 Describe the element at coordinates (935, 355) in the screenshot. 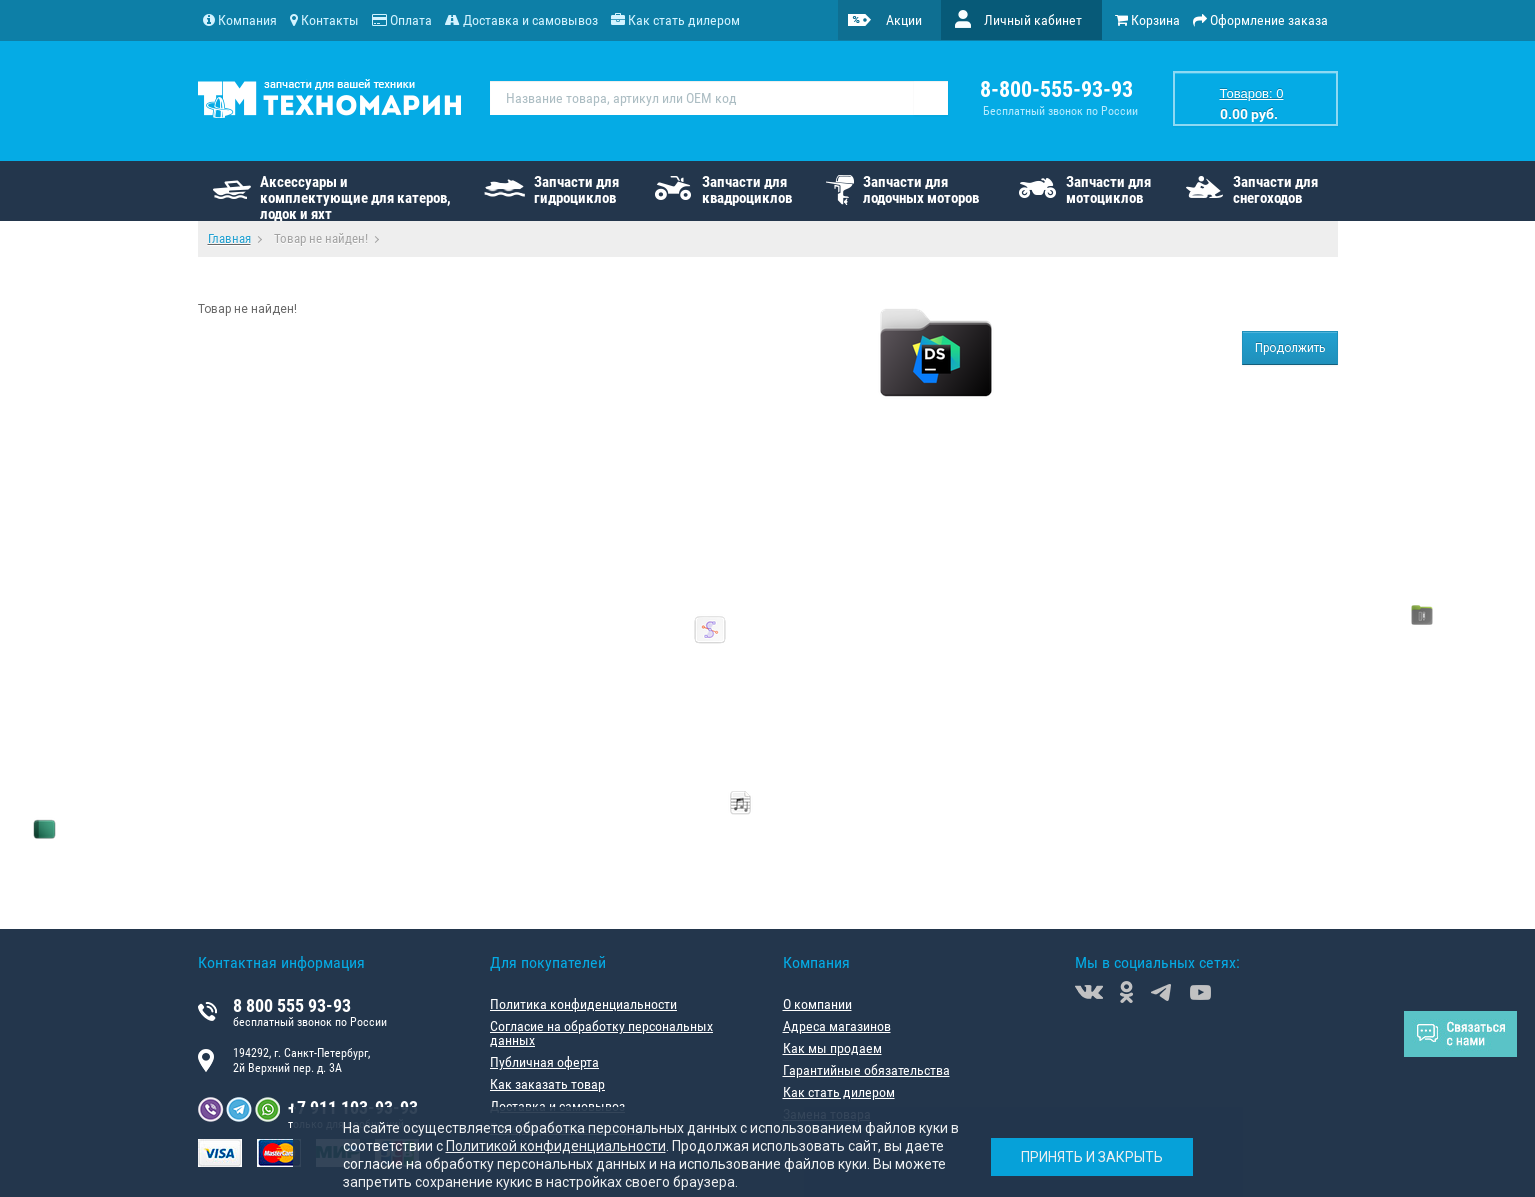

I see `folder containing JetBrains DataSpell project files` at that location.